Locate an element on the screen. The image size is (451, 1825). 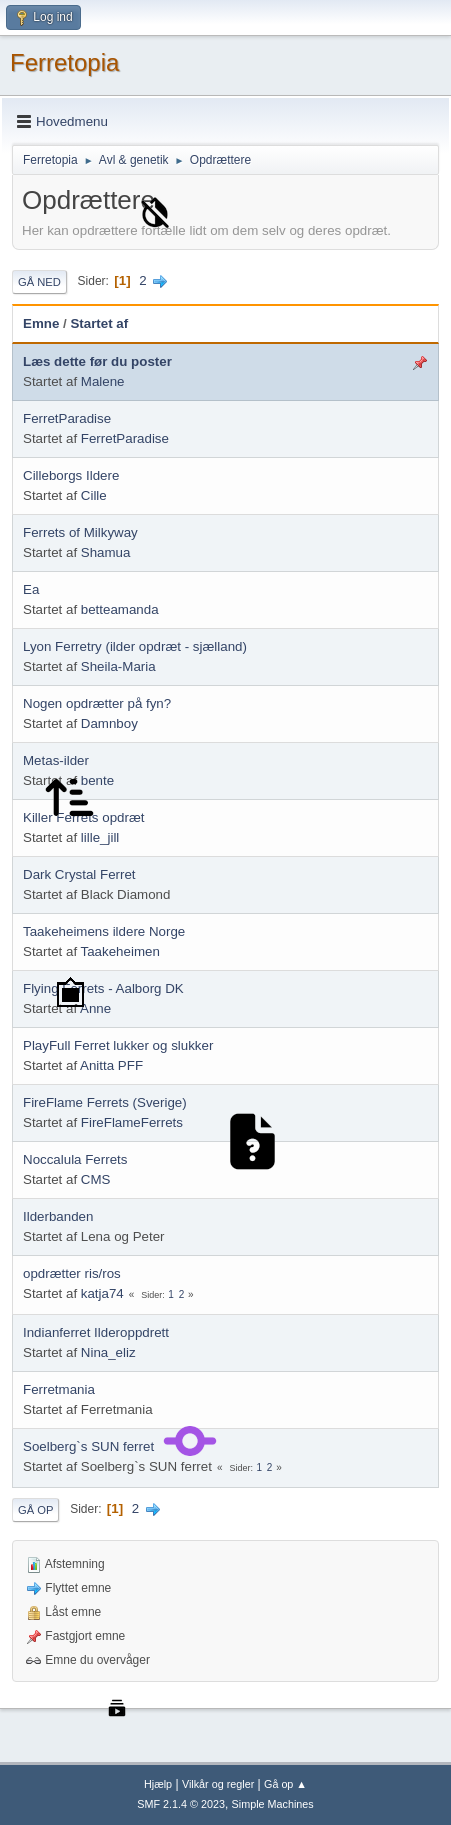
view photo frame options is located at coordinates (70, 993).